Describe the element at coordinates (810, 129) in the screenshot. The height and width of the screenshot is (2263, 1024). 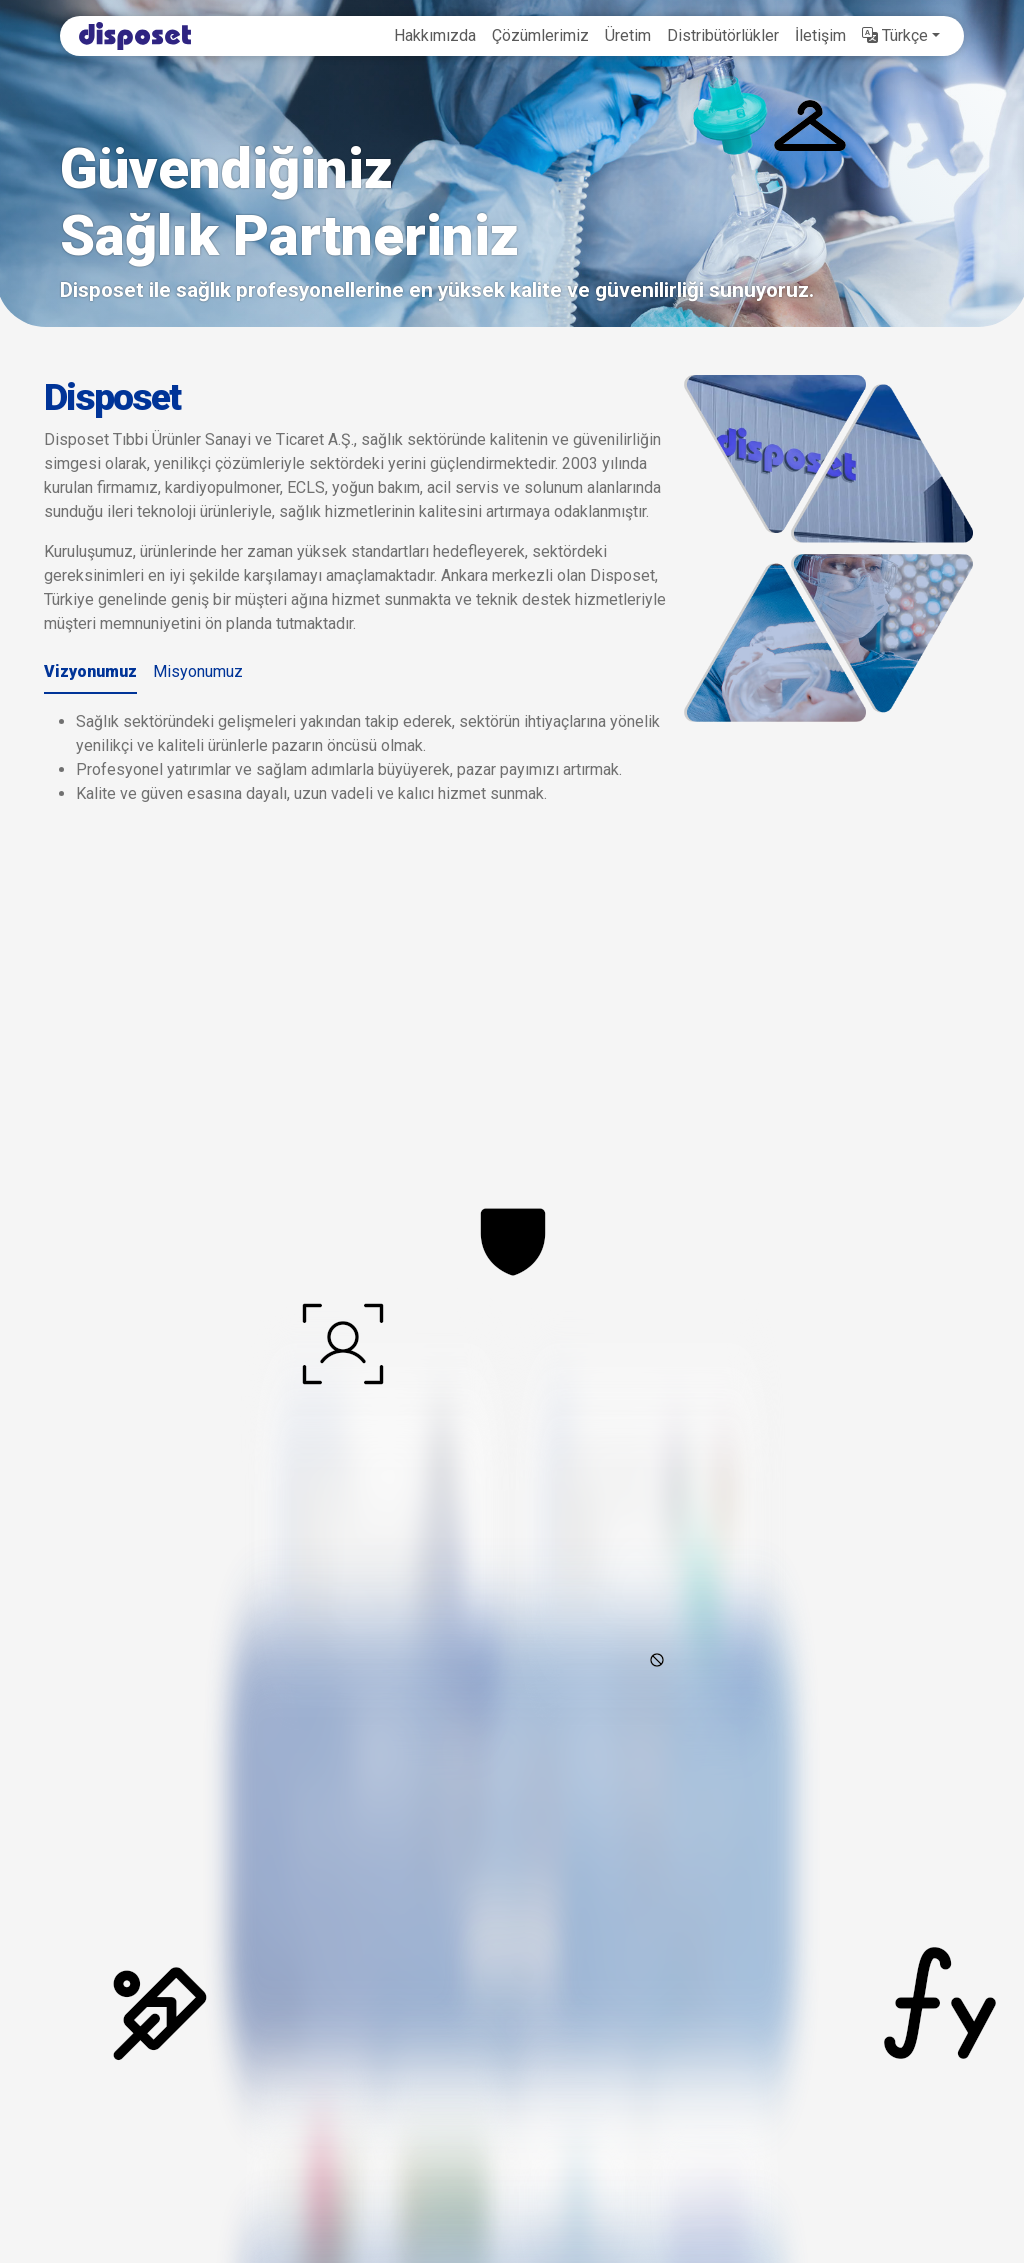
I see `access your wardrobe or closet` at that location.